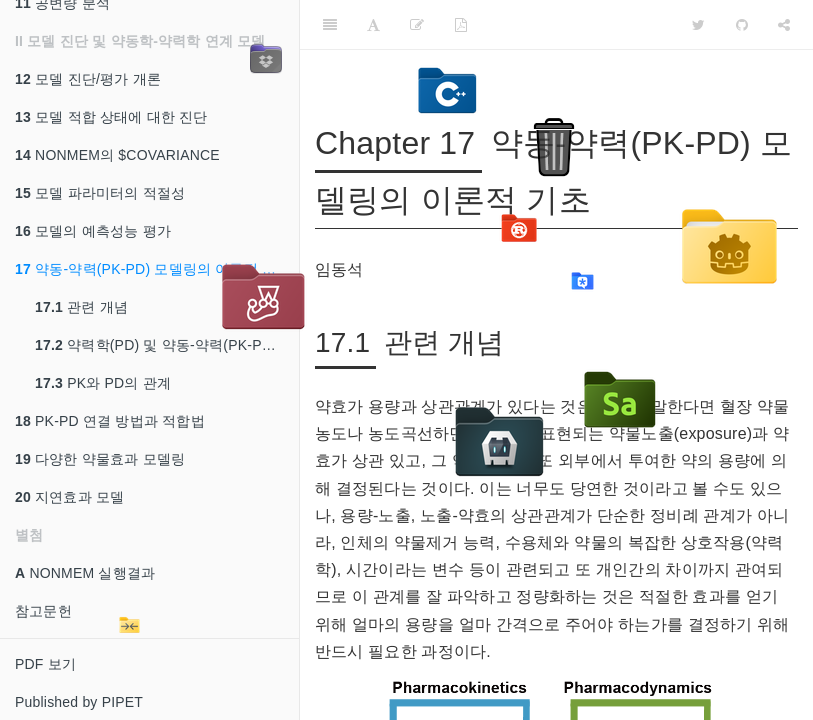 The width and height of the screenshot is (813, 720). What do you see at coordinates (499, 444) in the screenshot?
I see `open cordova project folder` at bounding box center [499, 444].